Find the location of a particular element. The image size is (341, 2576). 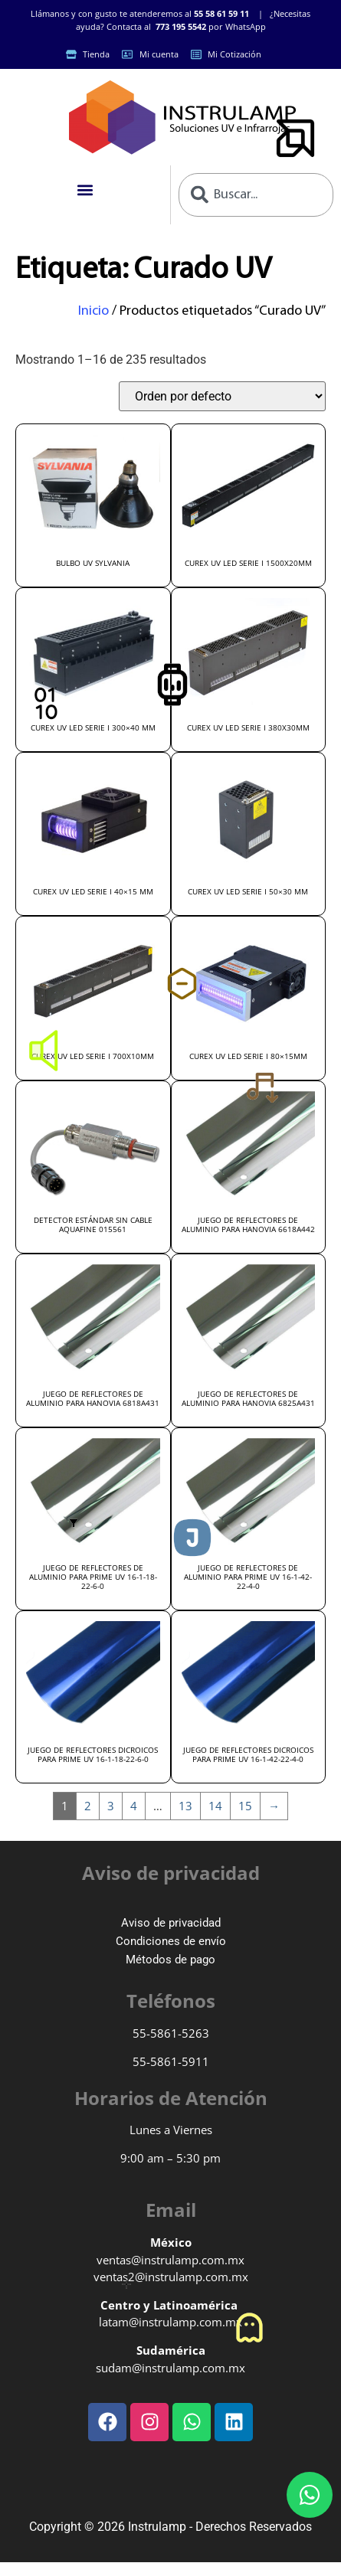

AMD brand logo is located at coordinates (295, 138).